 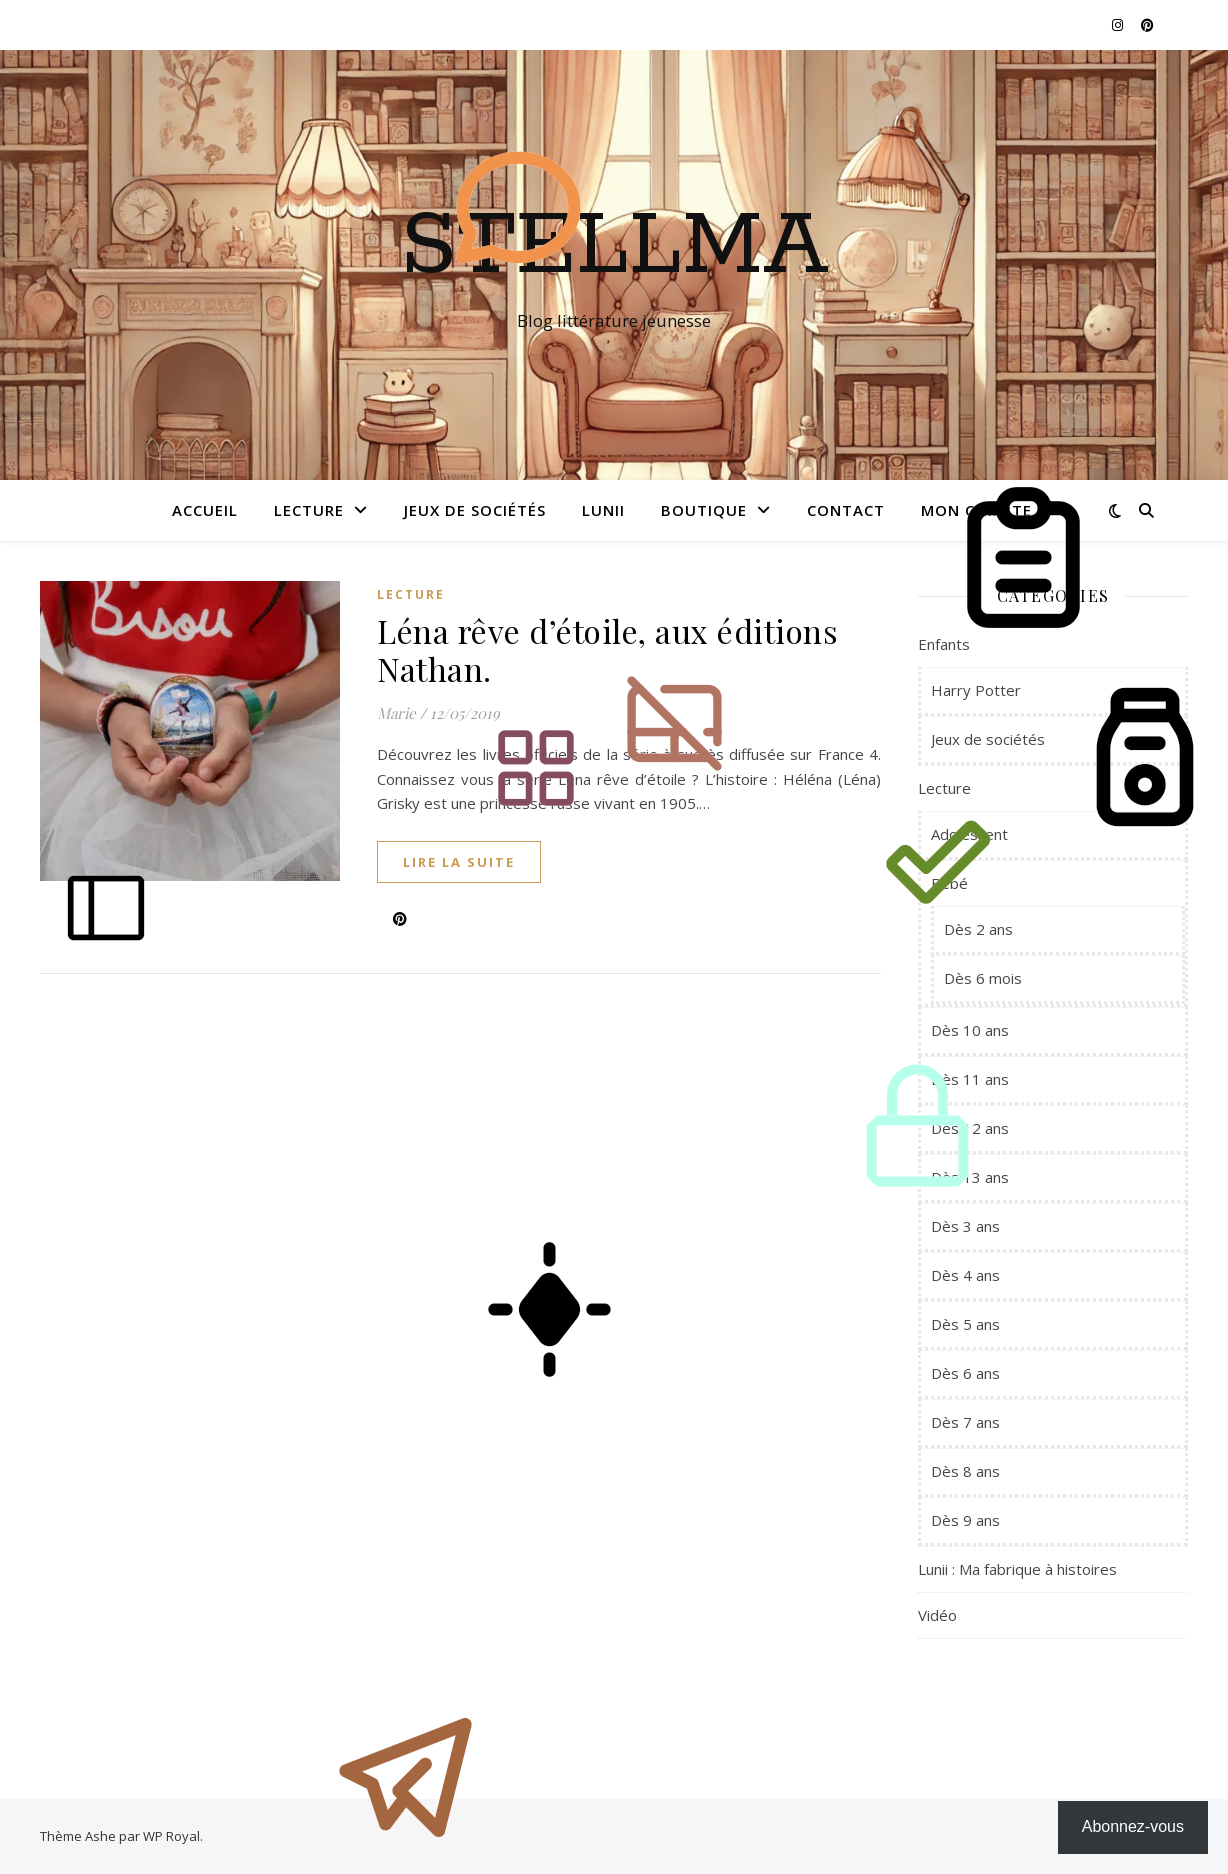 What do you see at coordinates (1023, 557) in the screenshot?
I see `view clipboard contents` at bounding box center [1023, 557].